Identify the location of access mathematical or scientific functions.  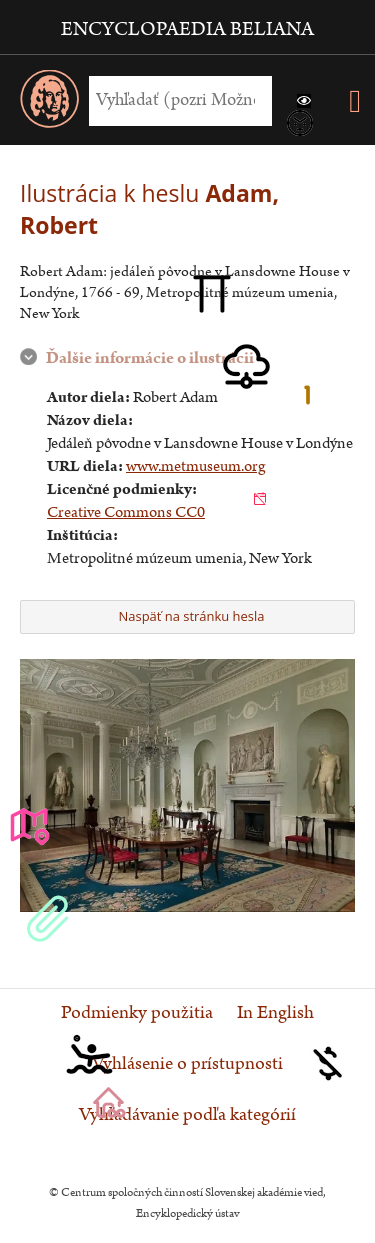
(212, 294).